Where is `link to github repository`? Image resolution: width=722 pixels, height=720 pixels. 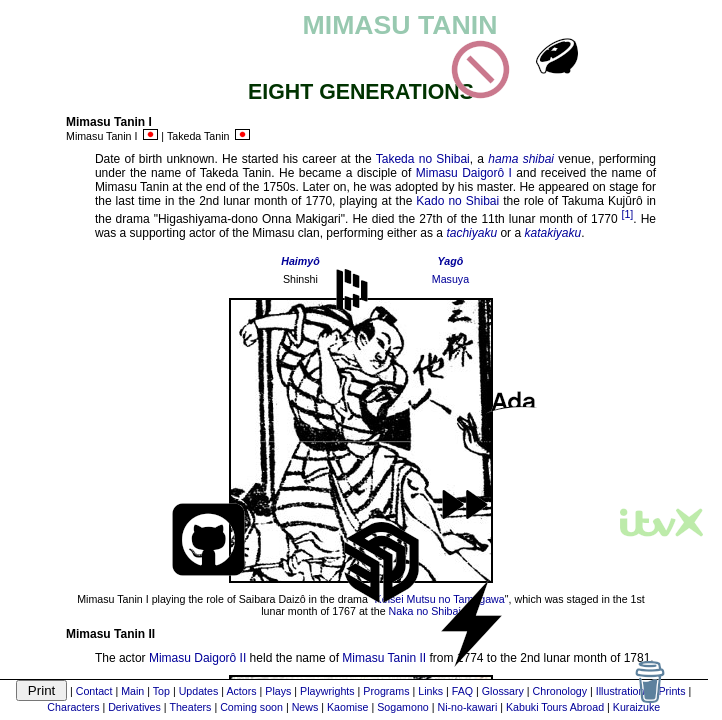 link to github repository is located at coordinates (208, 539).